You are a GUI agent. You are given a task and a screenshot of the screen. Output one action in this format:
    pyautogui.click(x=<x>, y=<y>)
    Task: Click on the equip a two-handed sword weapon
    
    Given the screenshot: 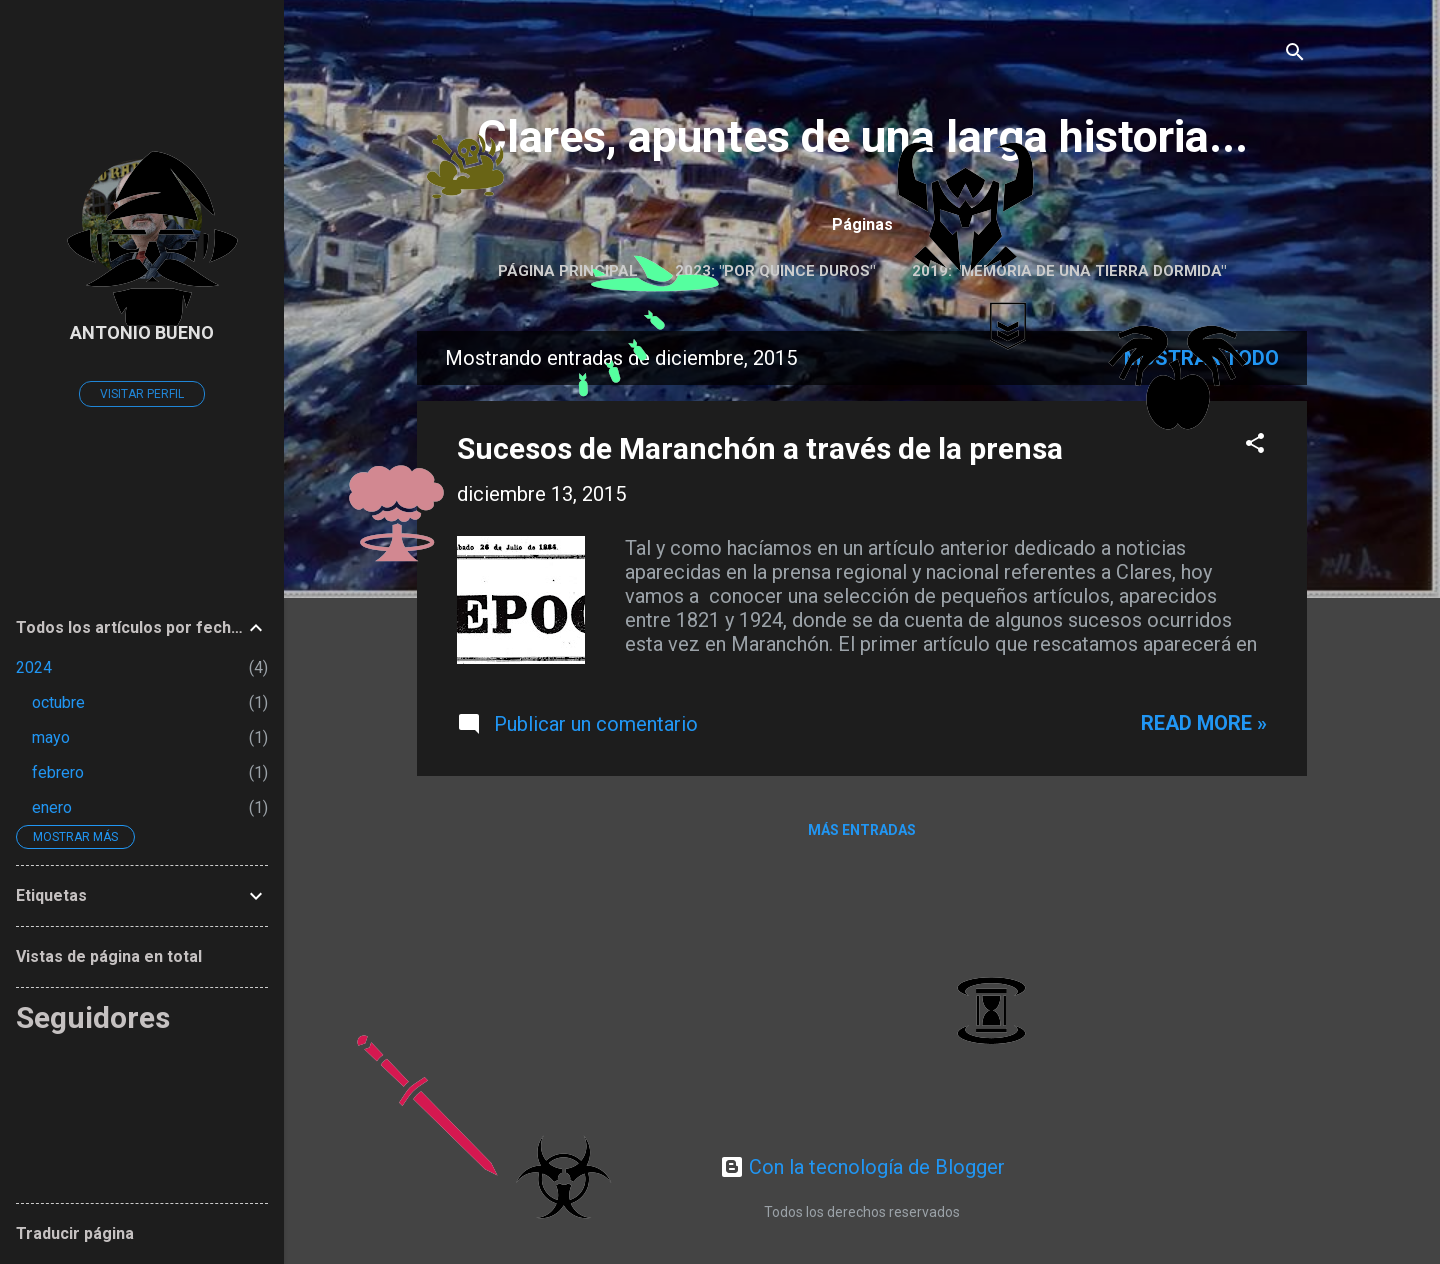 What is the action you would take?
    pyautogui.click(x=427, y=1105)
    